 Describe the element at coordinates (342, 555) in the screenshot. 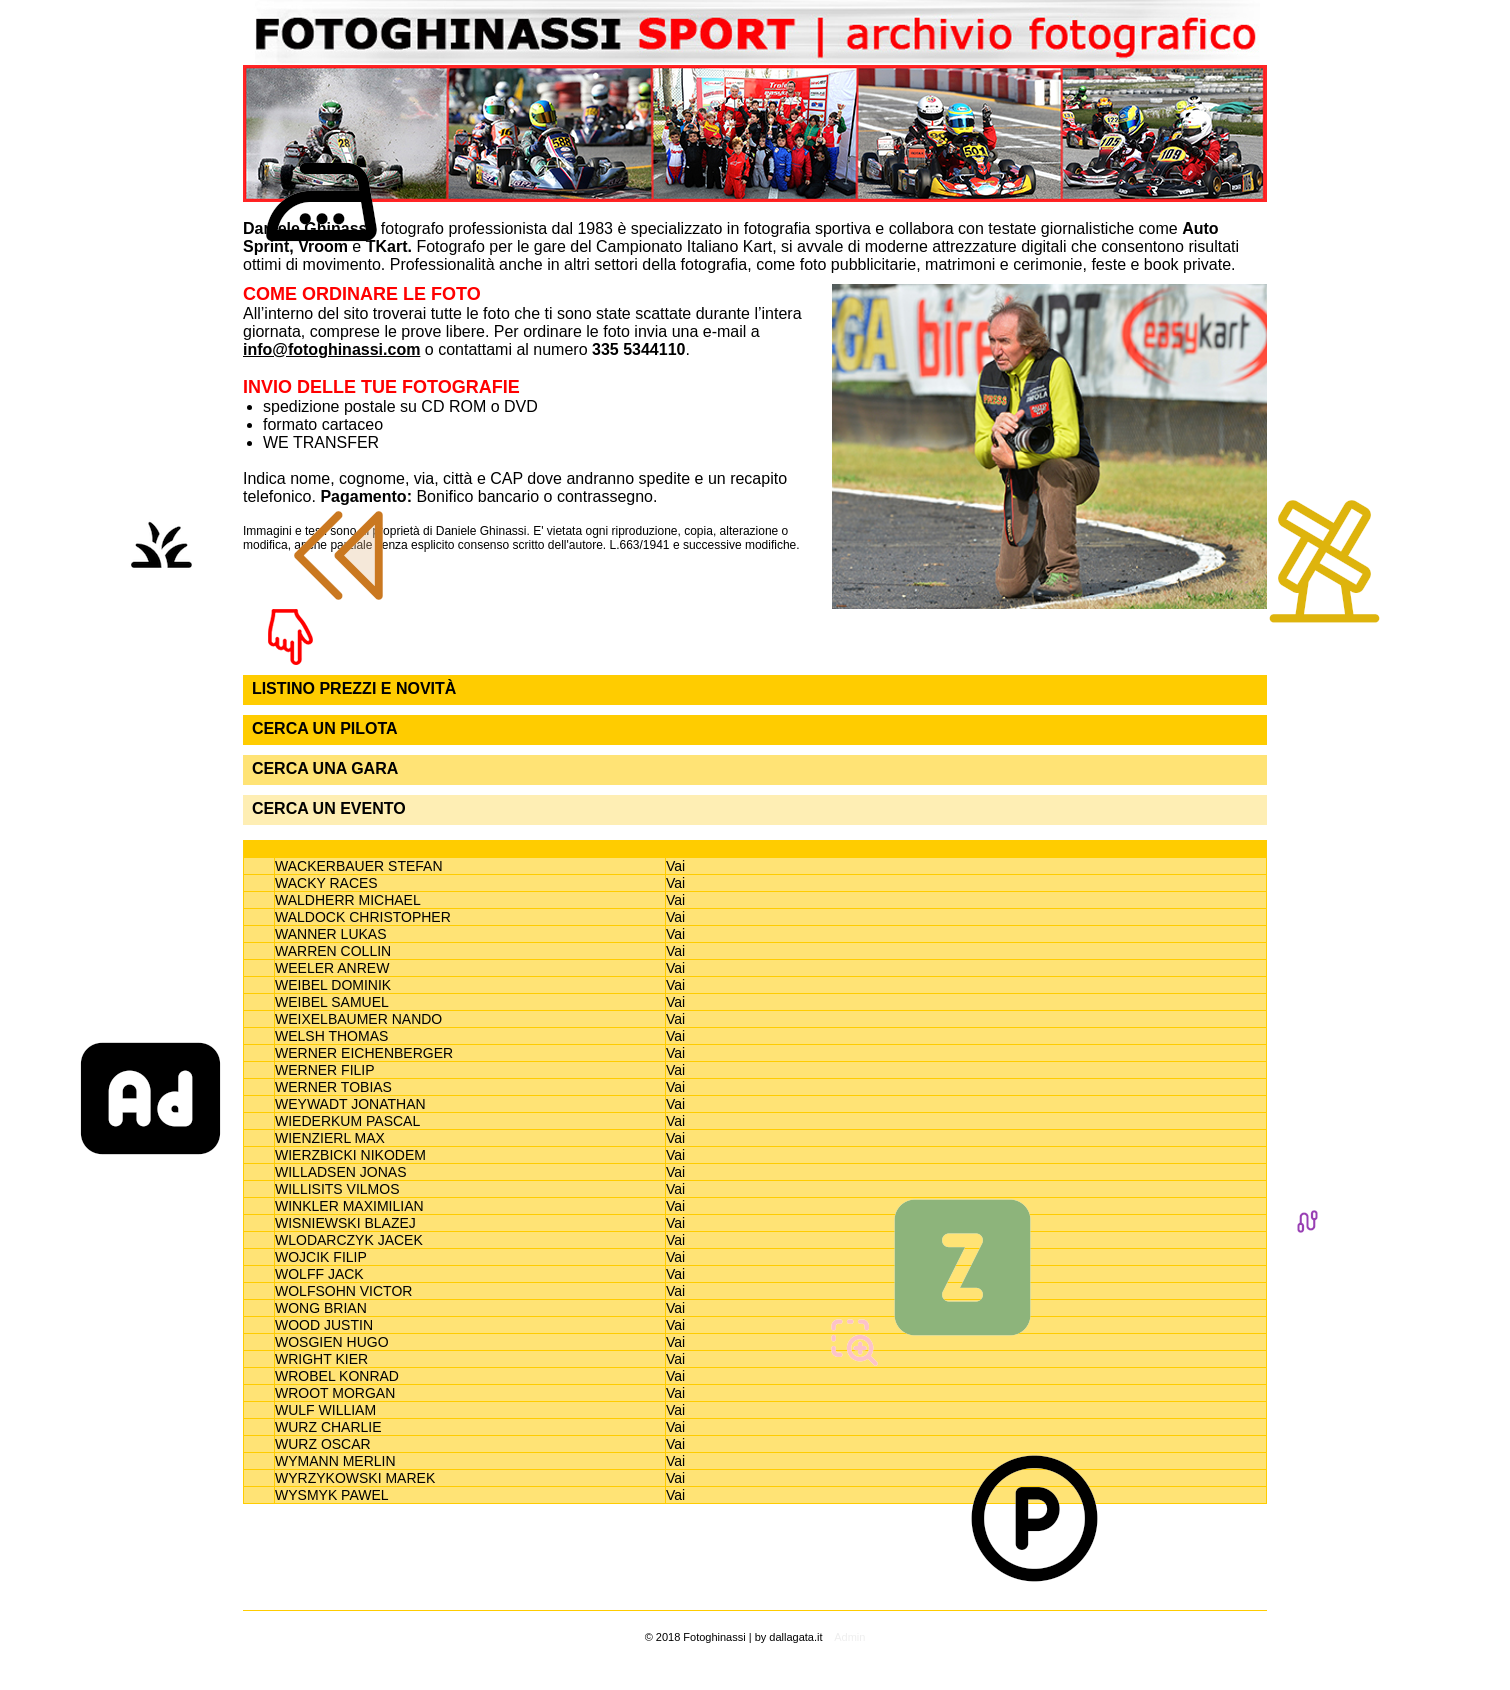

I see `go back to the beginning` at that location.